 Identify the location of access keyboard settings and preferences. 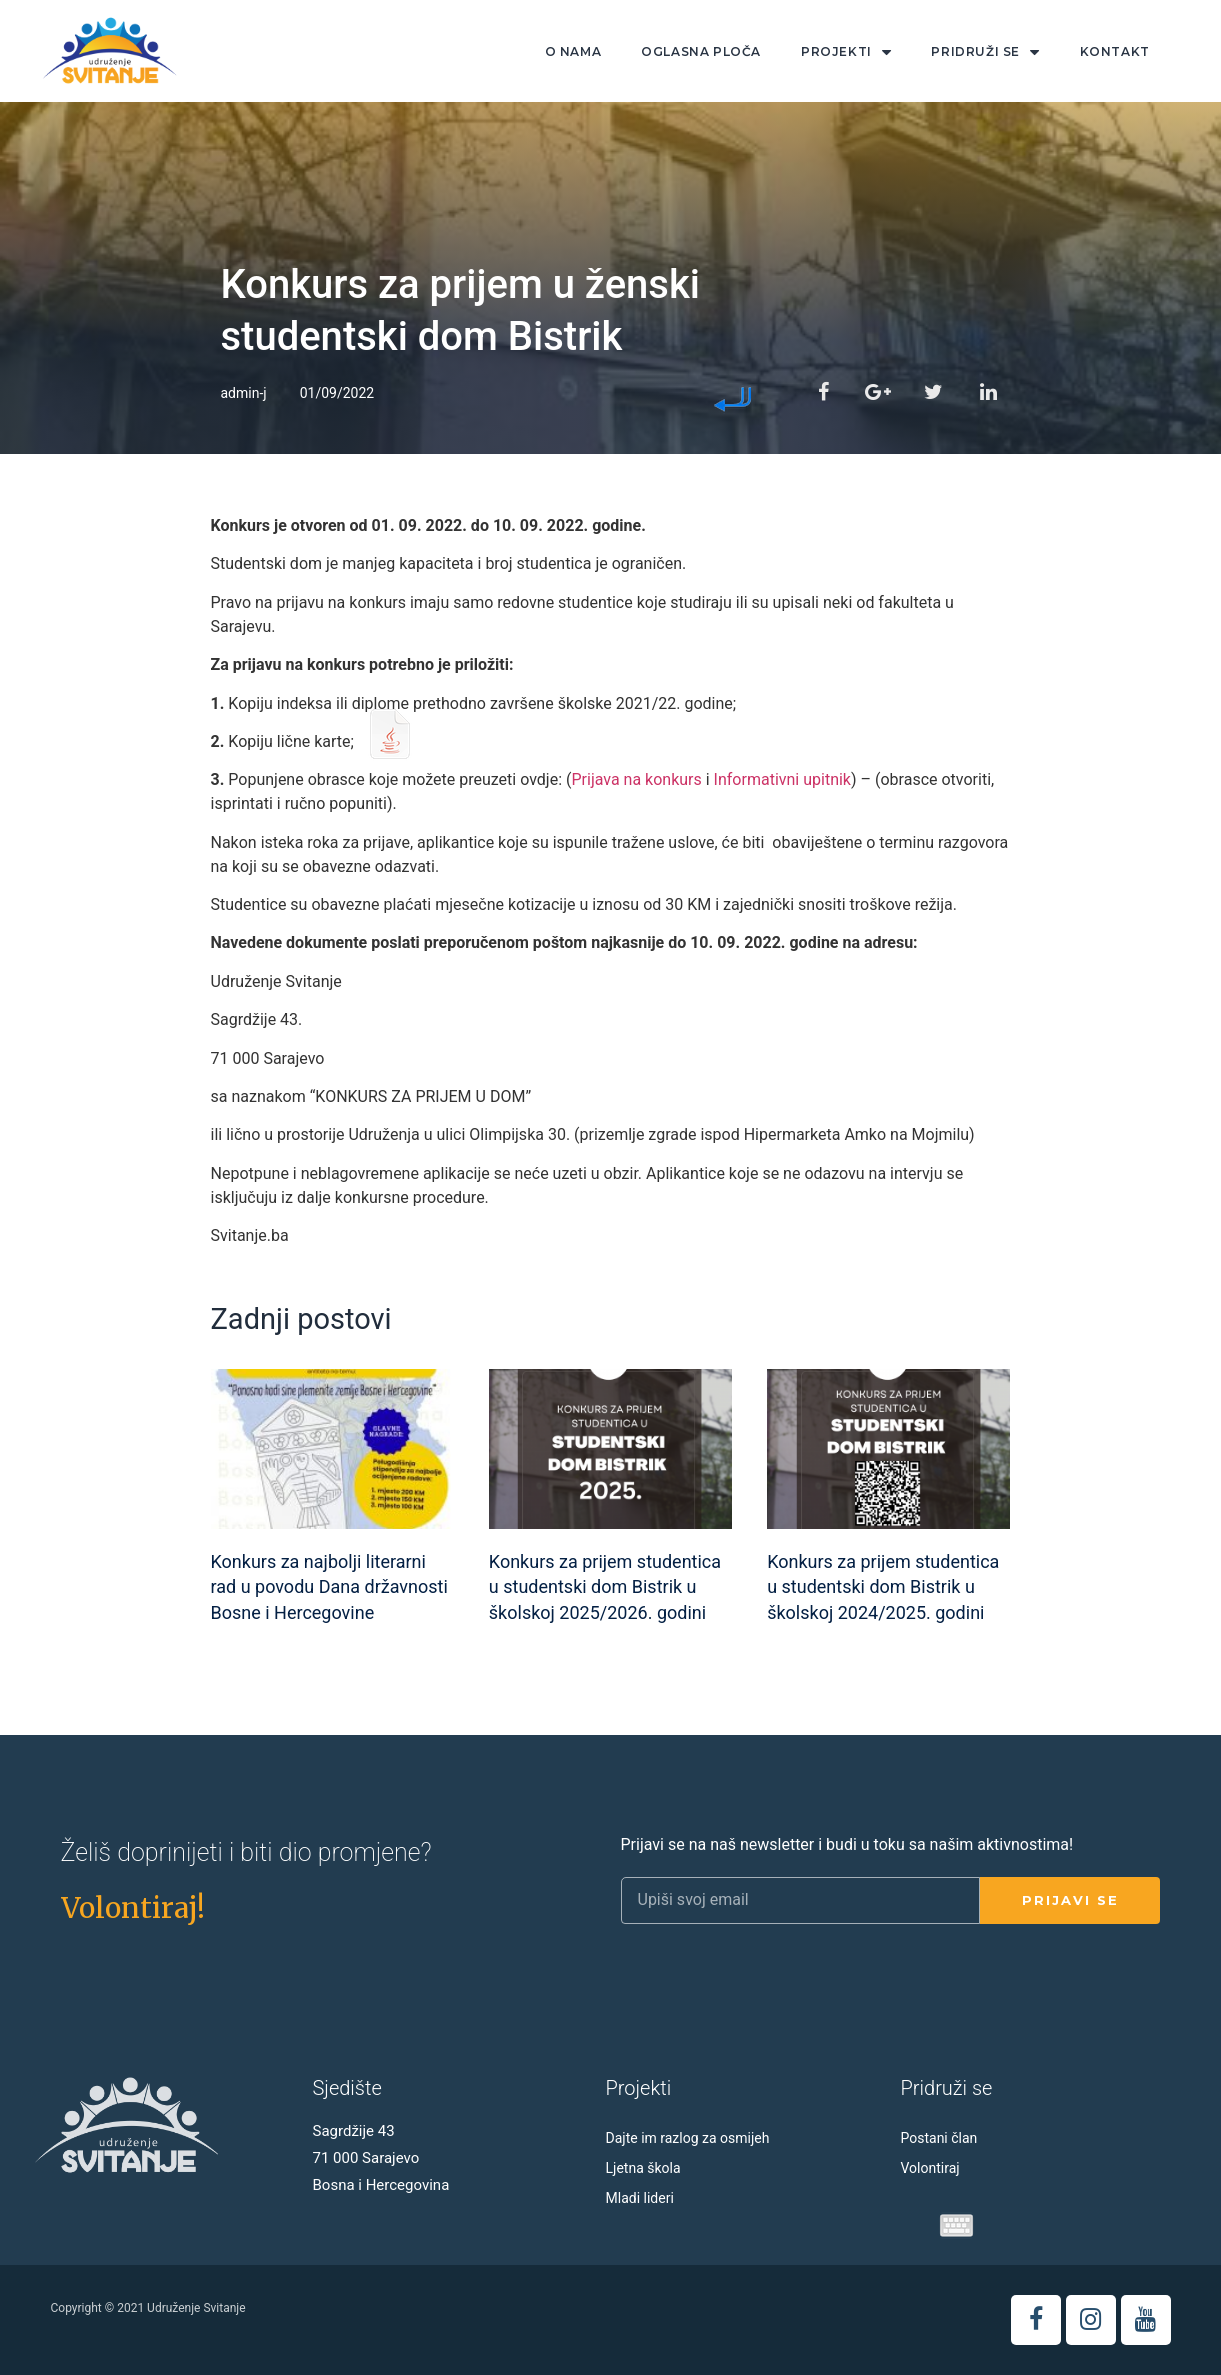
(956, 2225).